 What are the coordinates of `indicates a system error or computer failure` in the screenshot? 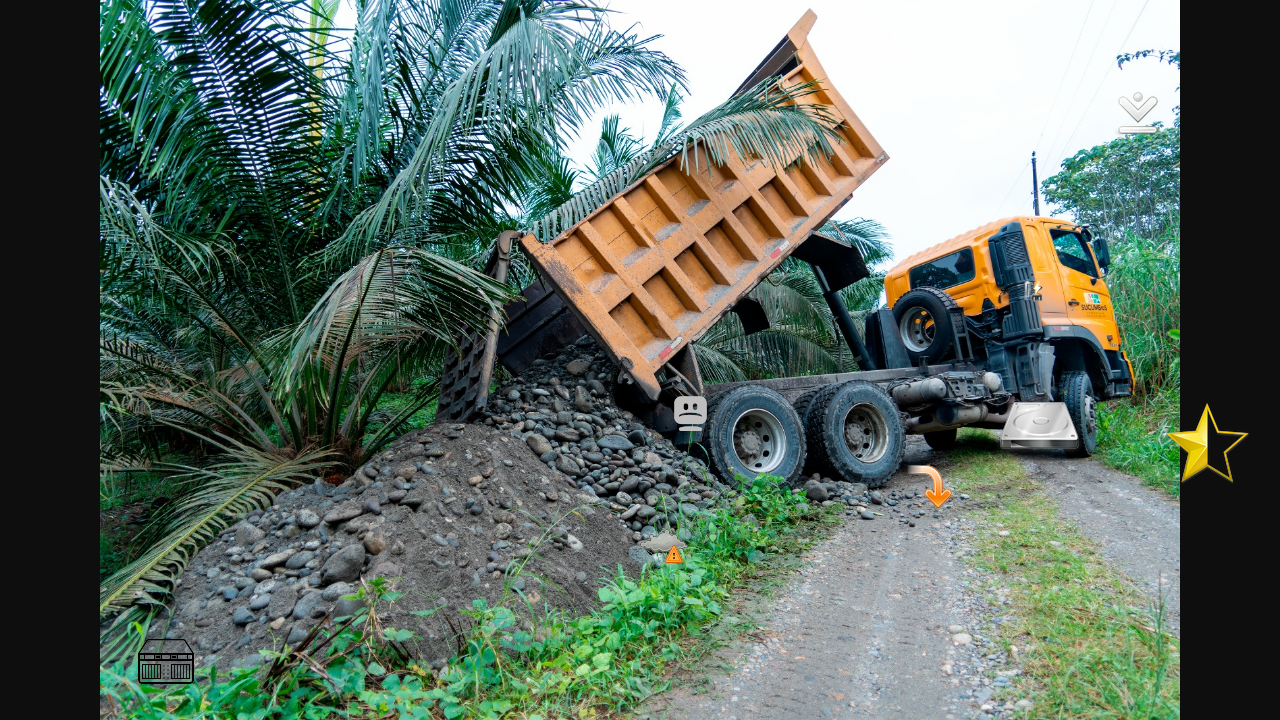 It's located at (690, 412).